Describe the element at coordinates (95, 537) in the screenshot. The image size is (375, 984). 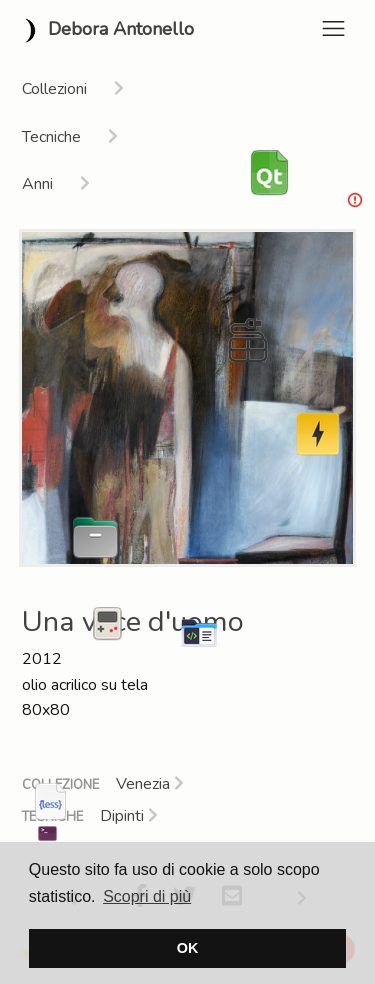
I see `open the file manager application` at that location.